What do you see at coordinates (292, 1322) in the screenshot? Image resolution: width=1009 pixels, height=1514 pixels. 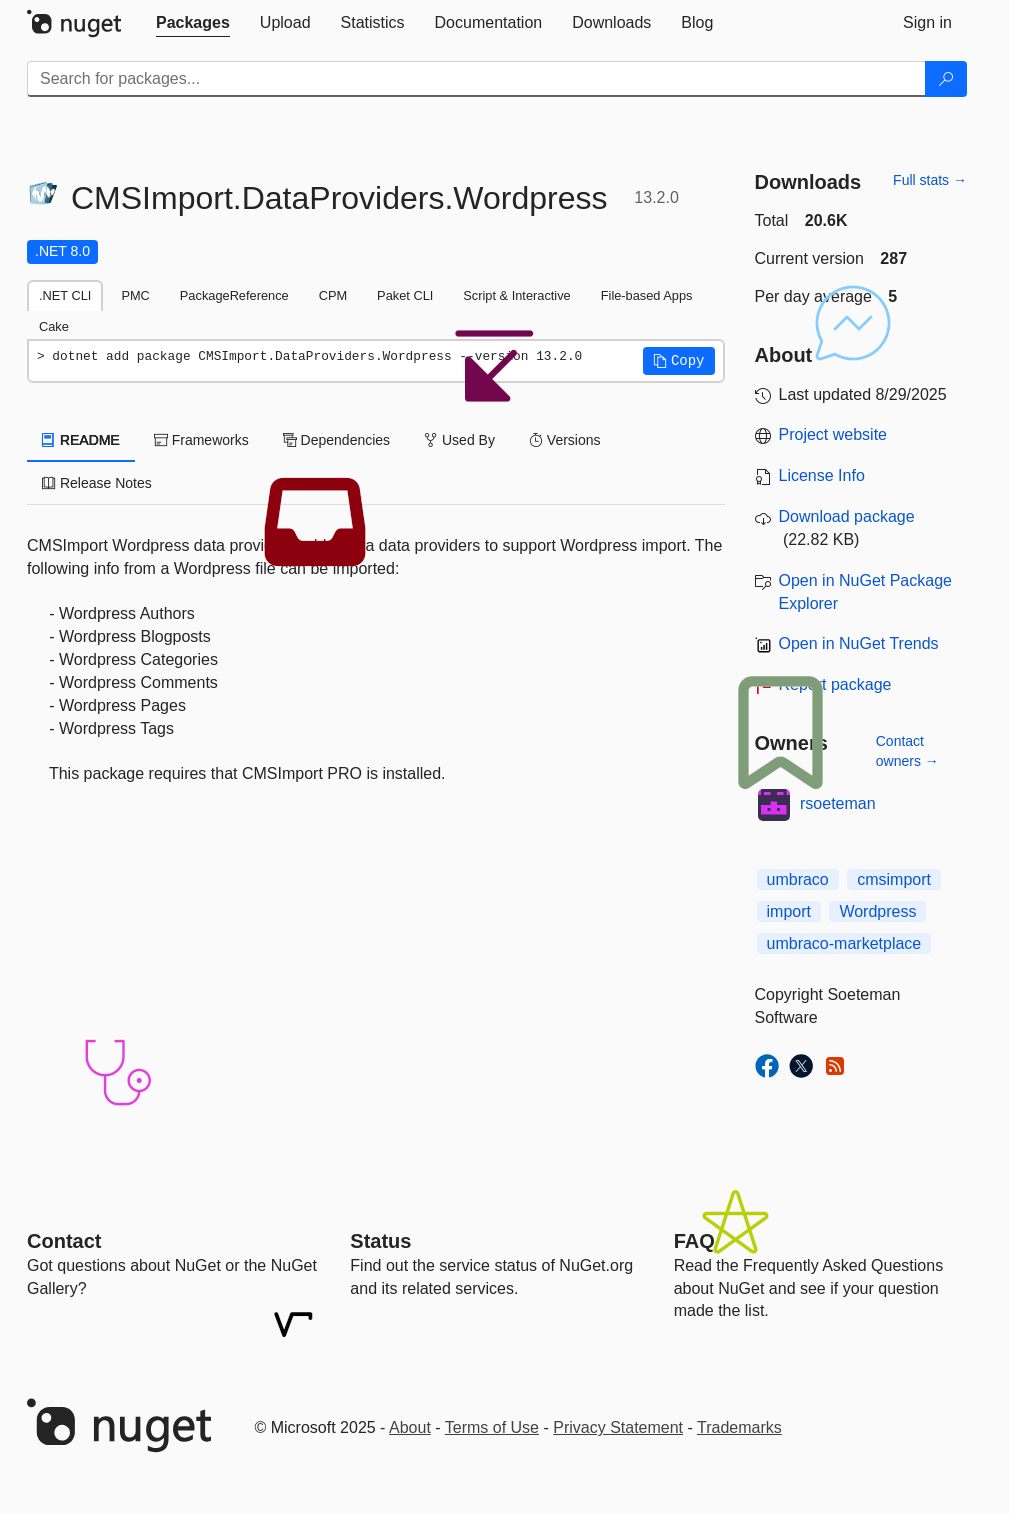 I see `insert square root symbol` at bounding box center [292, 1322].